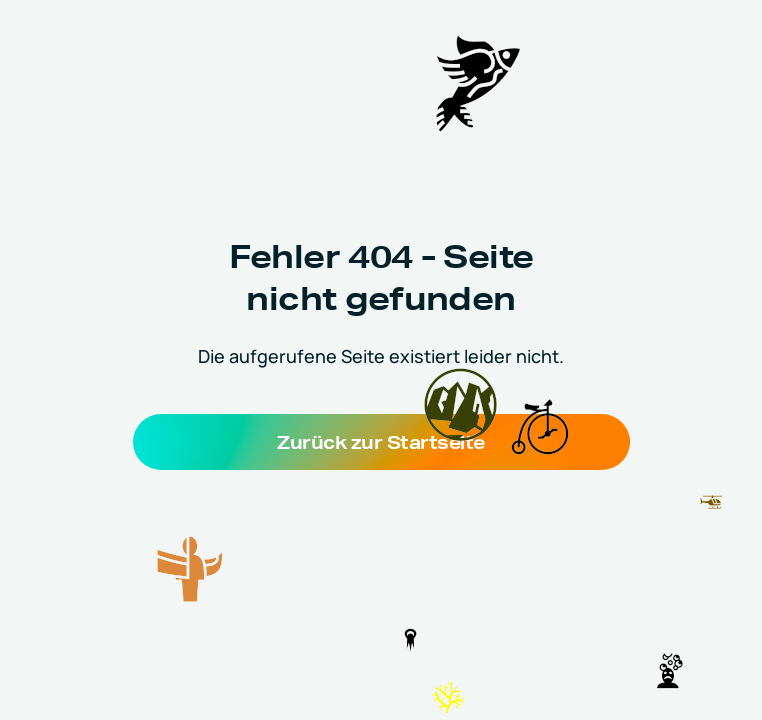  Describe the element at coordinates (668, 671) in the screenshot. I see `indicates player is drowning or taking water damage` at that location.